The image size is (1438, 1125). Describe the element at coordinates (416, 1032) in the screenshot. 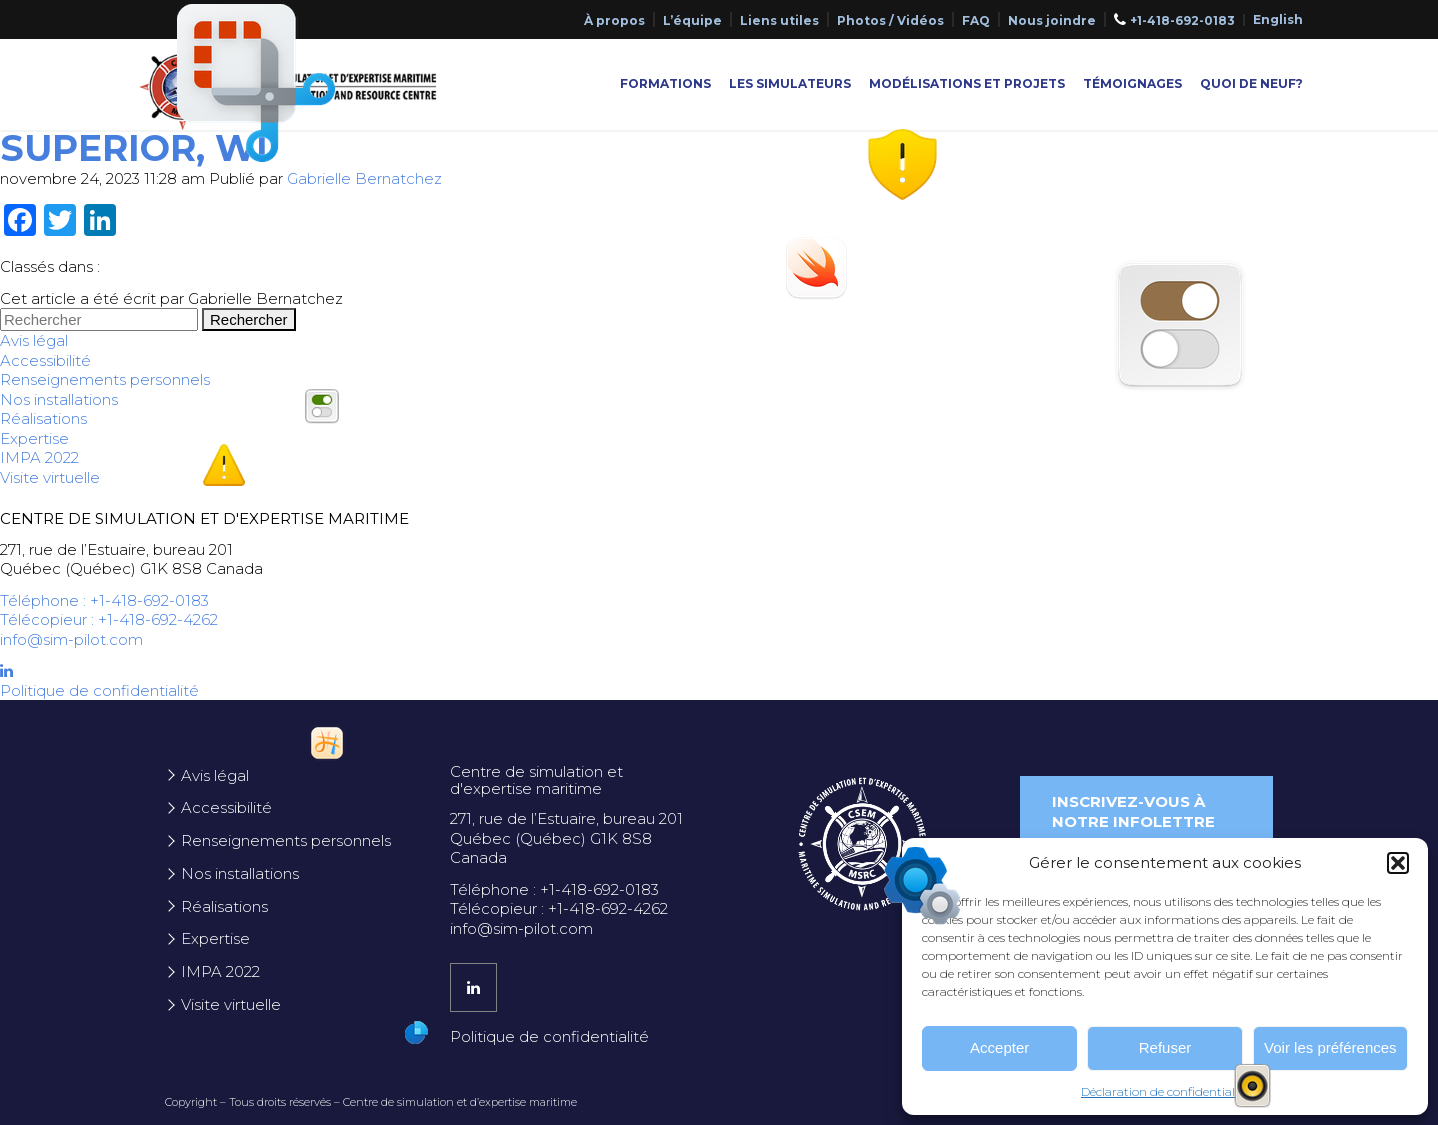

I see `open the sales app` at that location.